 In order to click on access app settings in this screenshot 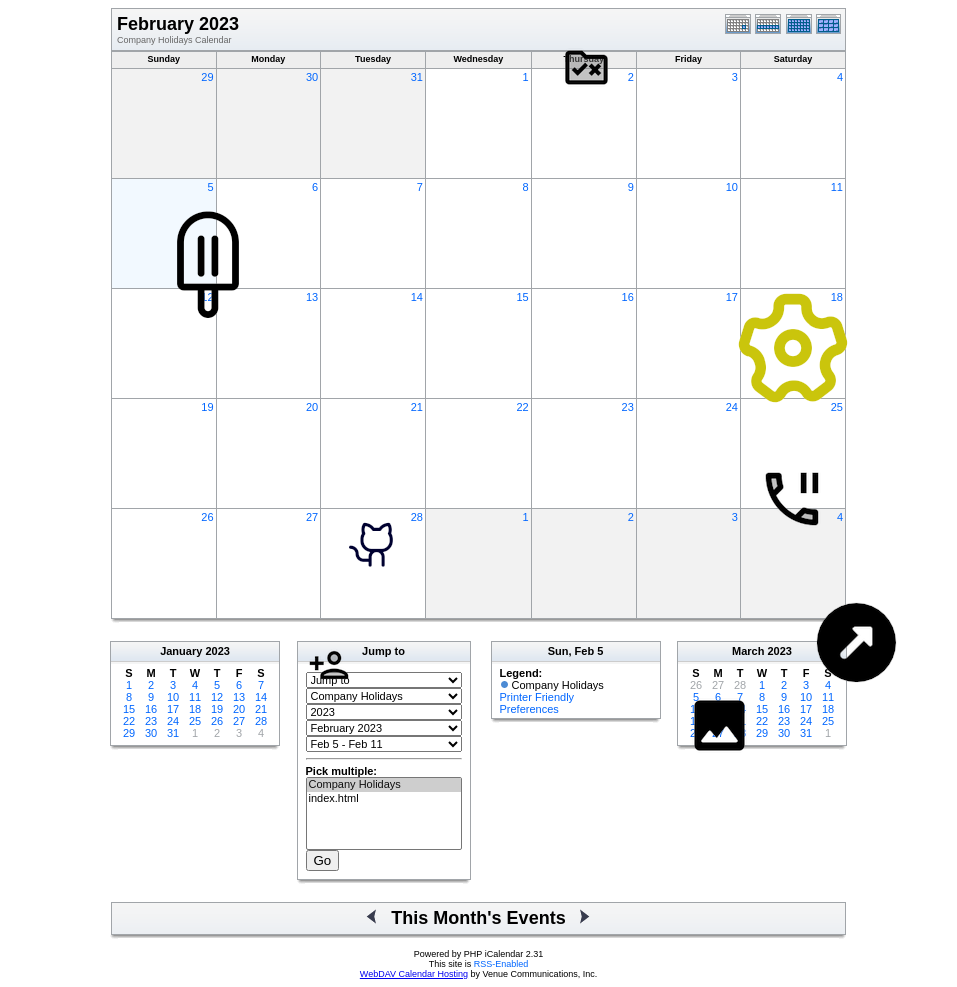, I will do `click(793, 348)`.